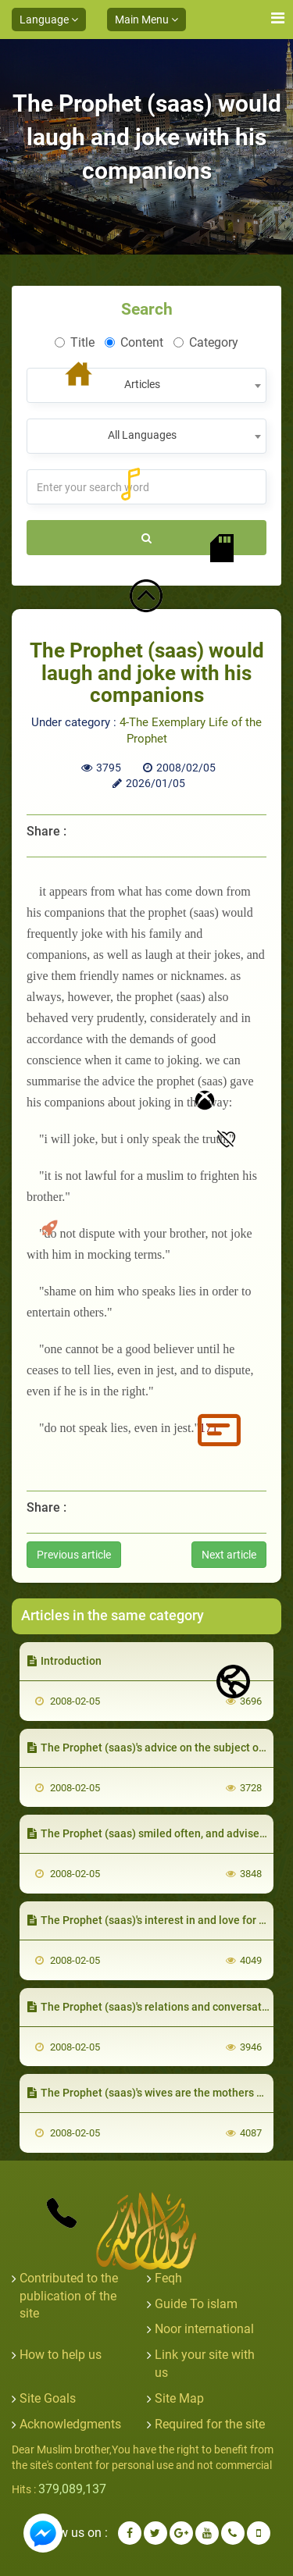 This screenshot has height=2576, width=293. What do you see at coordinates (146, 596) in the screenshot?
I see `scroll to top of page` at bounding box center [146, 596].